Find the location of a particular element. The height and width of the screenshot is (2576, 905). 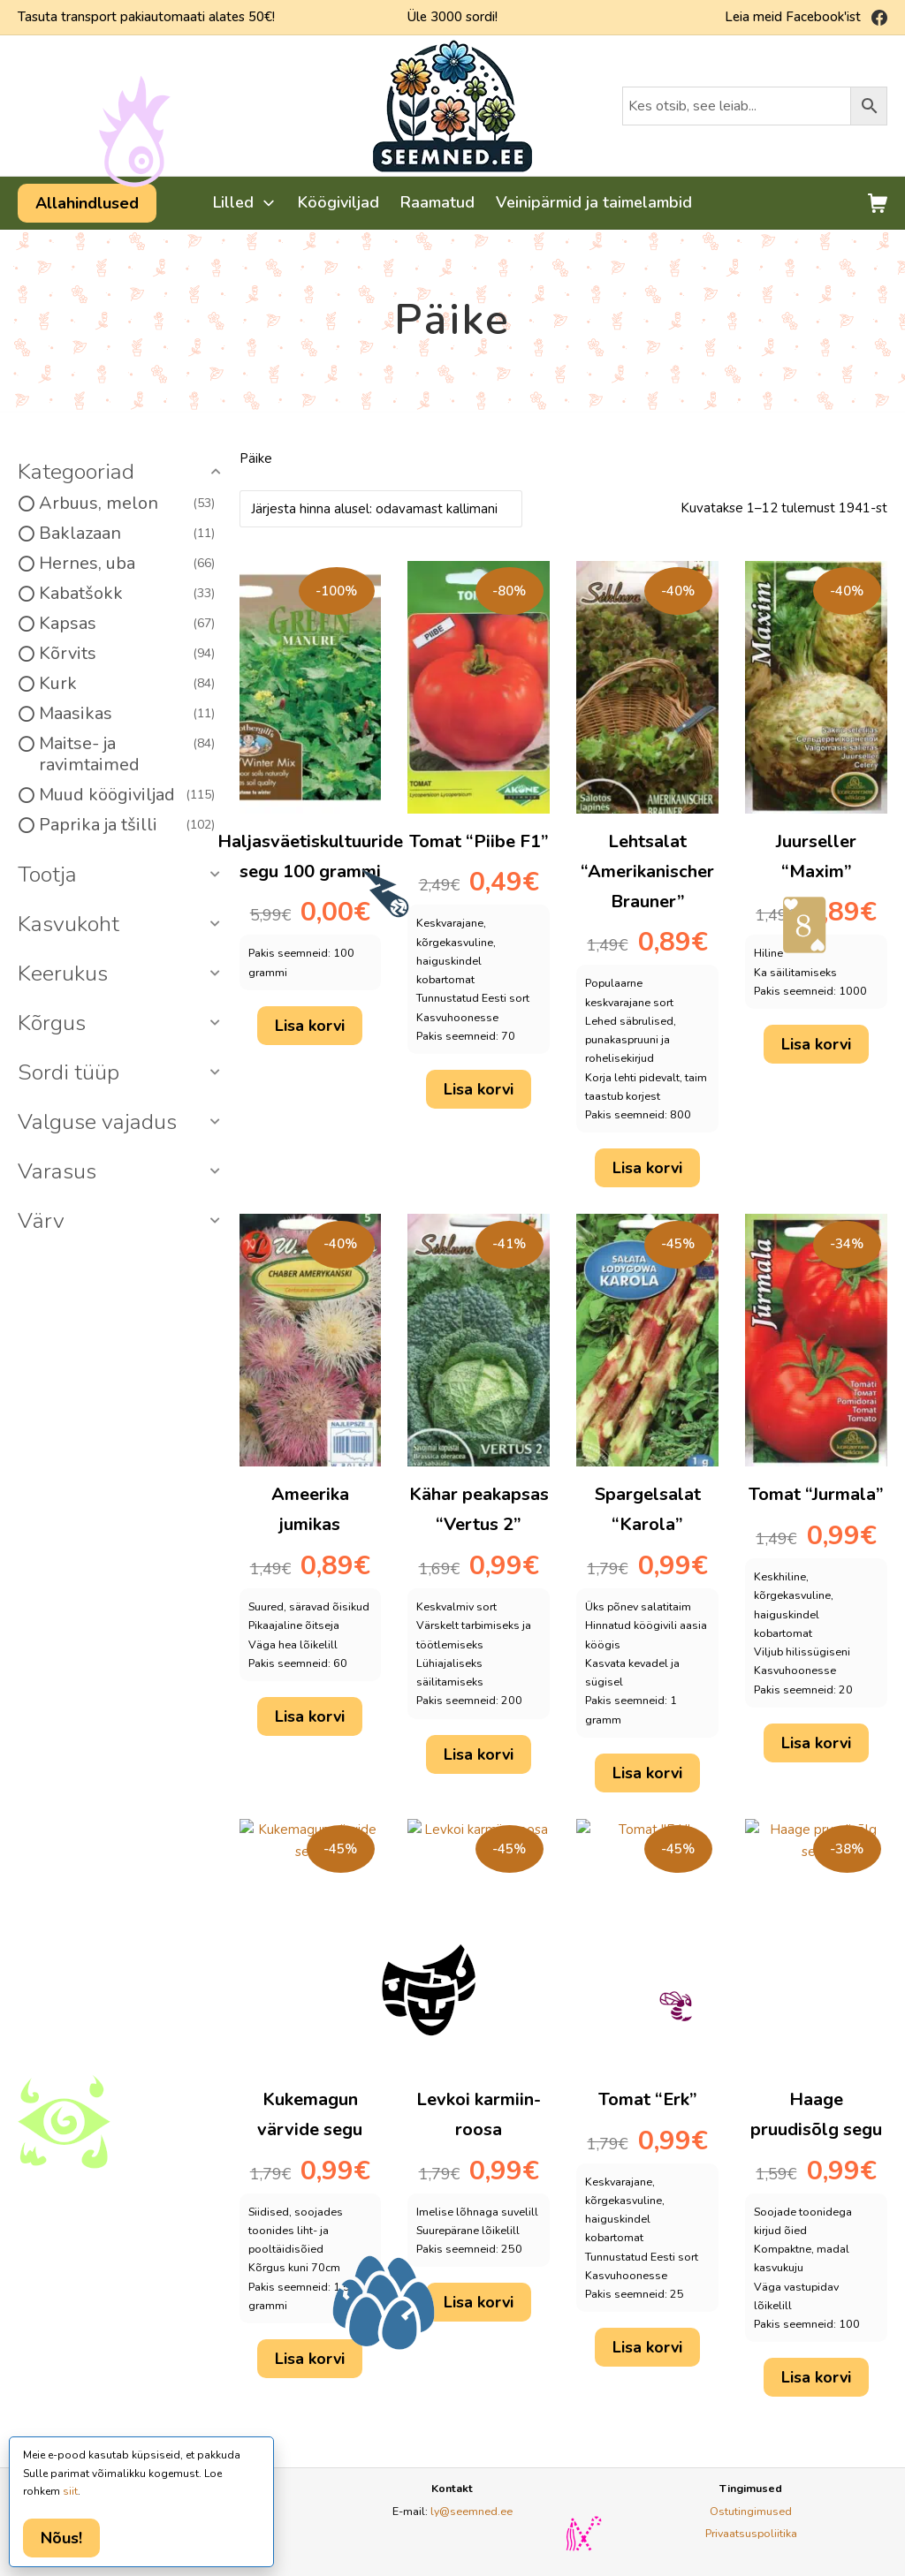

indicates a wasp or bee enemy type is located at coordinates (675, 2005).